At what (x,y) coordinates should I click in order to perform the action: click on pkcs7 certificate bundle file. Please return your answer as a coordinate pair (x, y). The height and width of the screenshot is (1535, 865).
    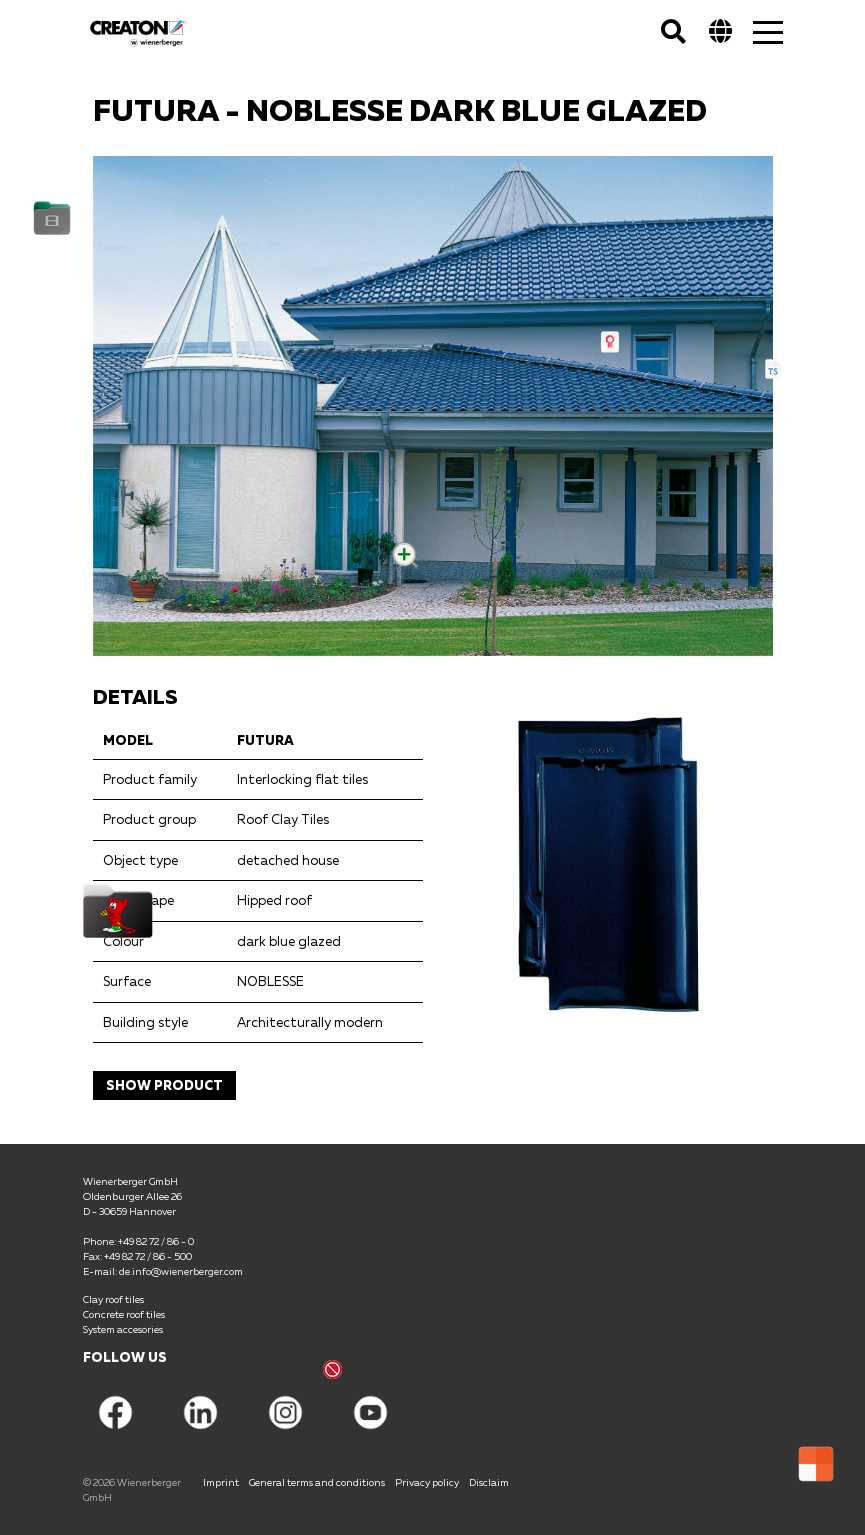
    Looking at the image, I should click on (610, 342).